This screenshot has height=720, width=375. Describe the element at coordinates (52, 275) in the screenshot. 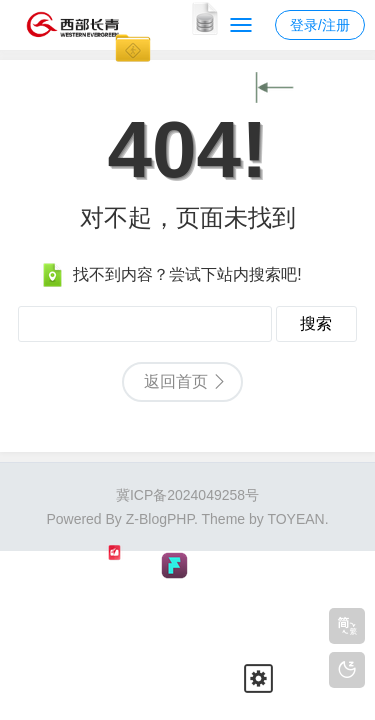

I see `openstreetmap data file` at that location.